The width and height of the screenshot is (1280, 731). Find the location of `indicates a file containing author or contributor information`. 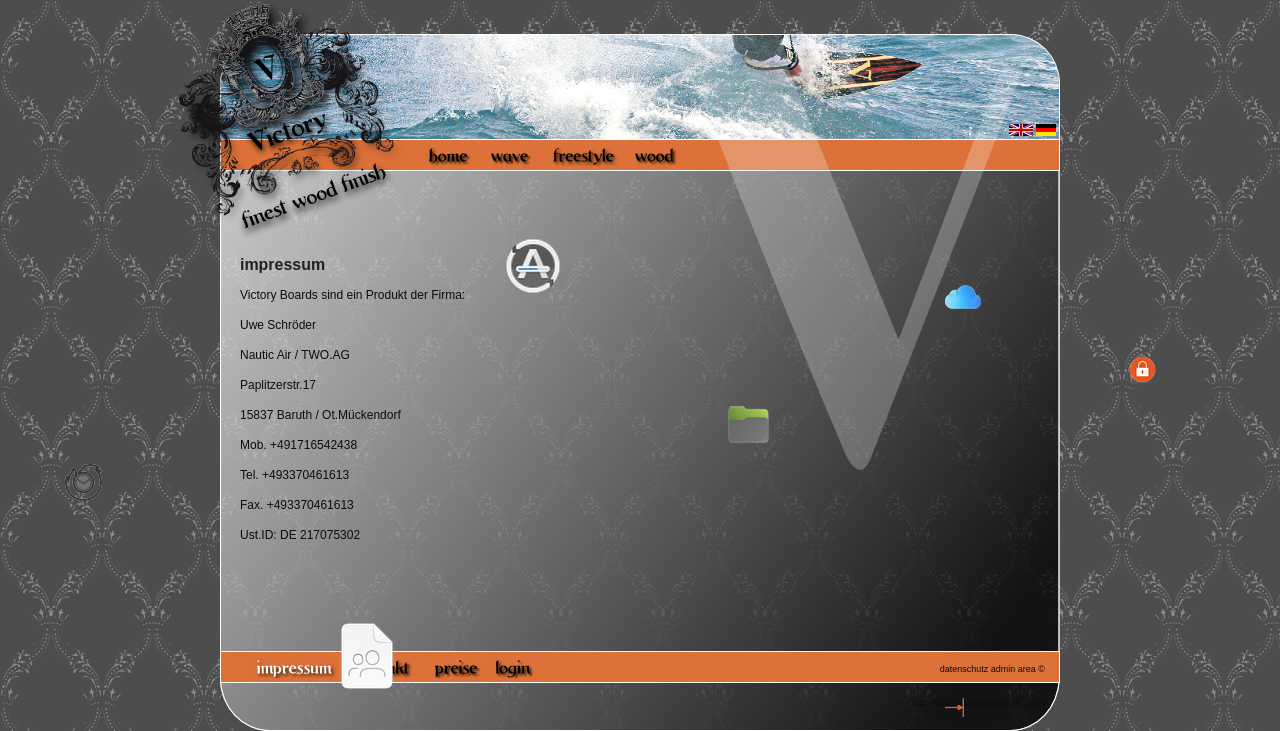

indicates a file containing author or contributor information is located at coordinates (367, 656).